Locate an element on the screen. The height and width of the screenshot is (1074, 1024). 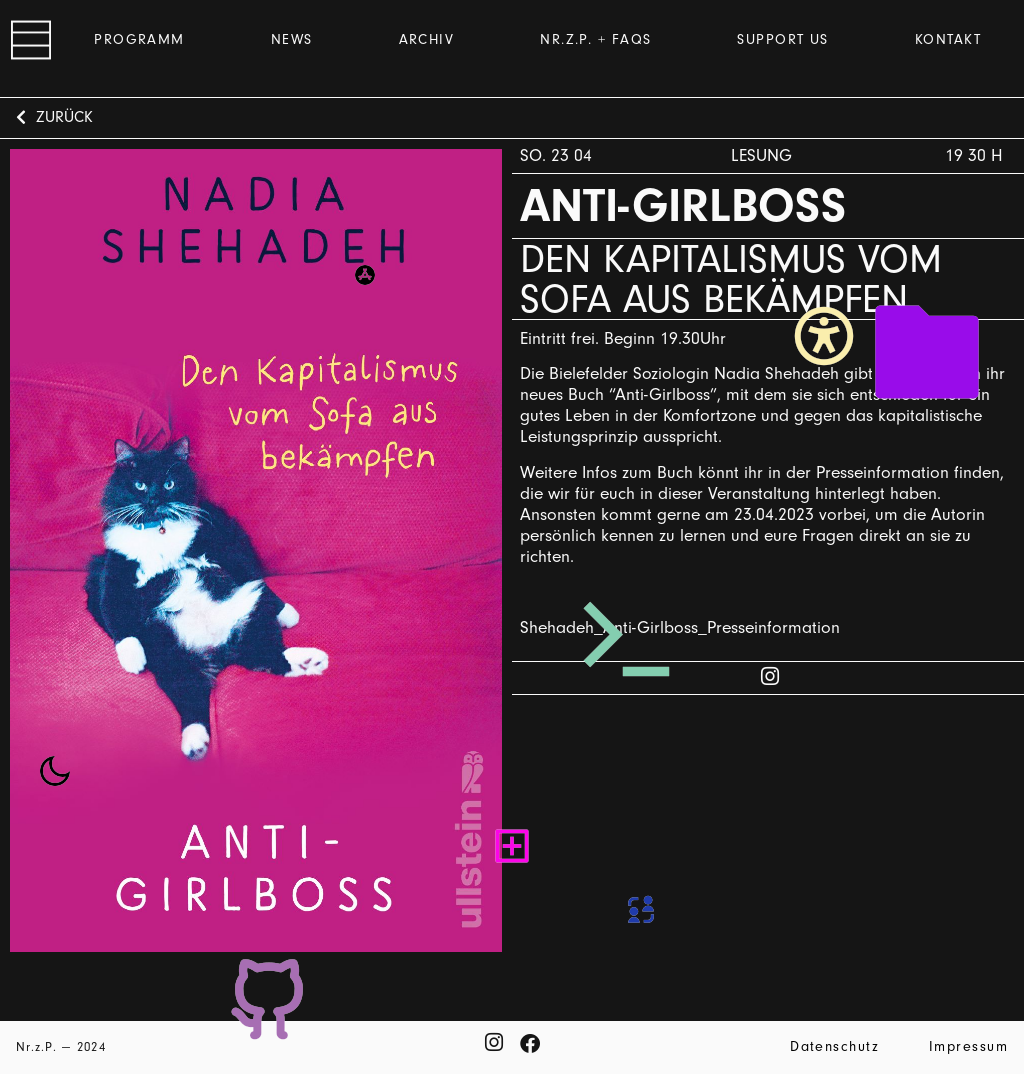
access accessibility settings is located at coordinates (824, 336).